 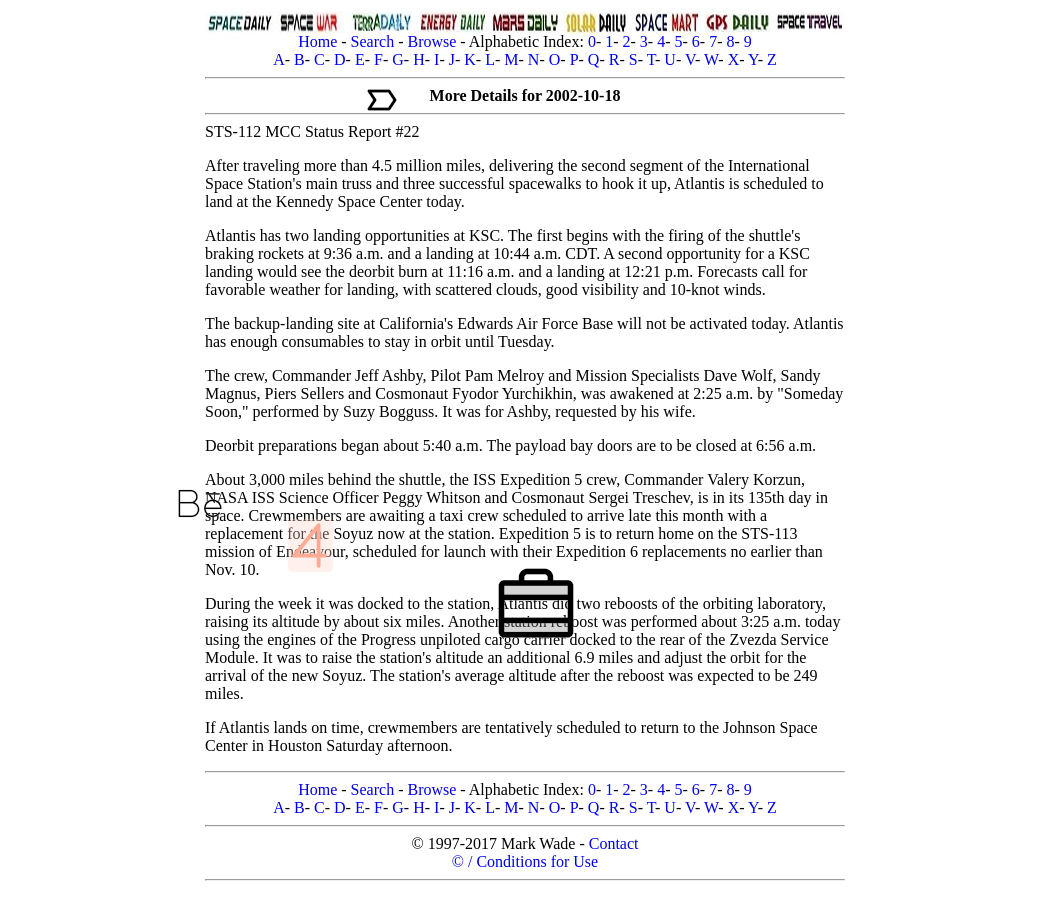 I want to click on add a tag or label to an item, so click(x=381, y=100).